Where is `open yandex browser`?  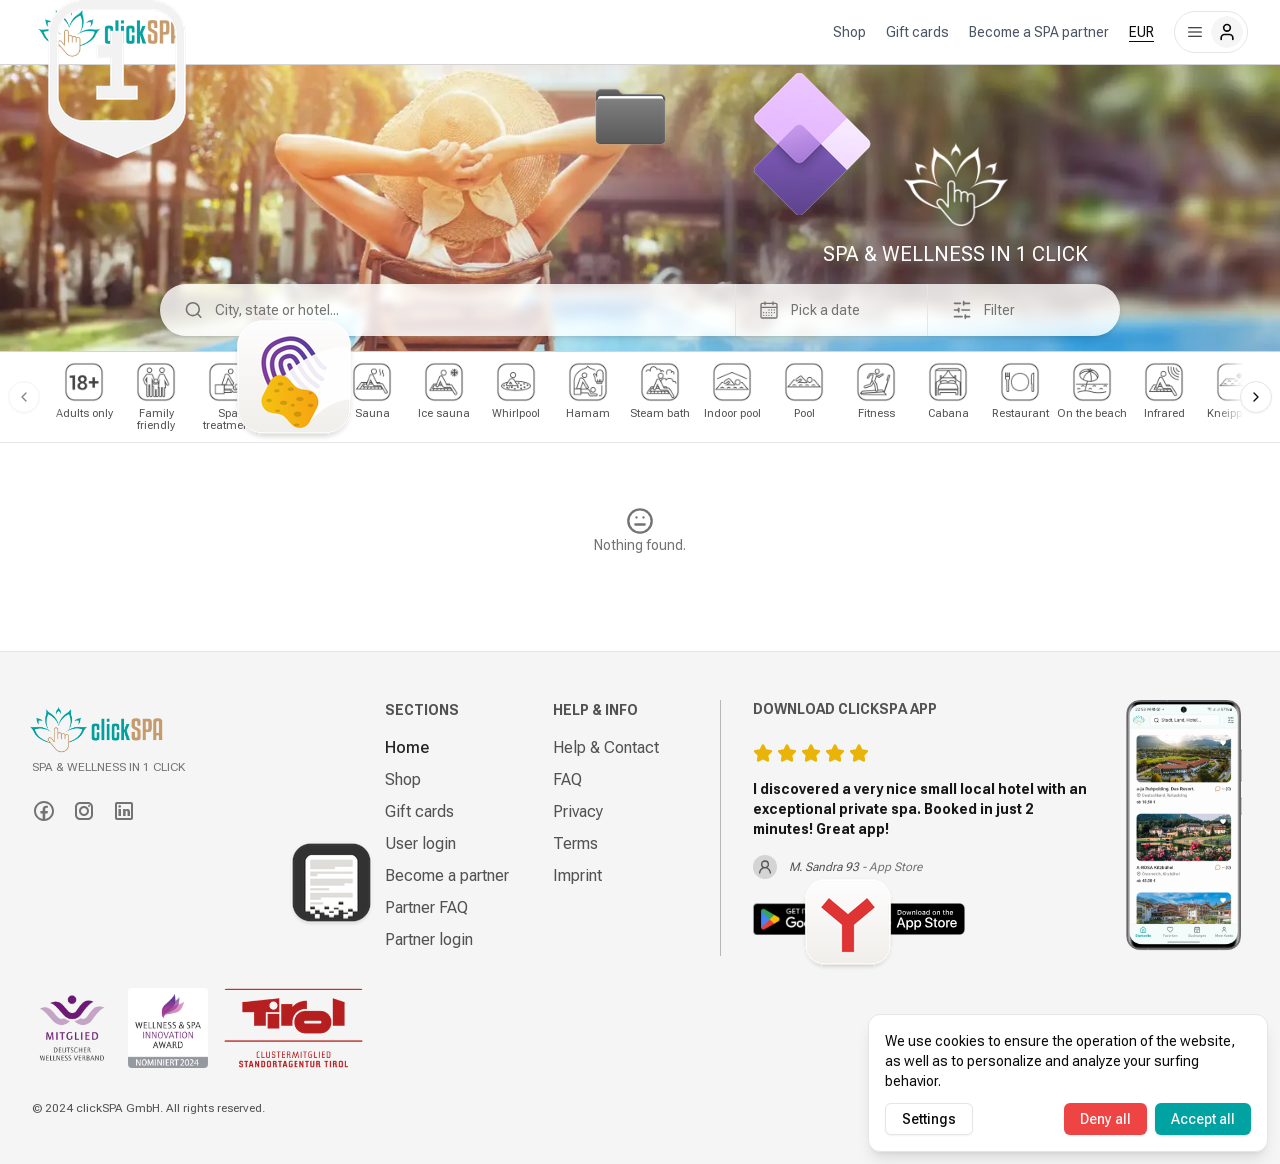 open yandex browser is located at coordinates (848, 922).